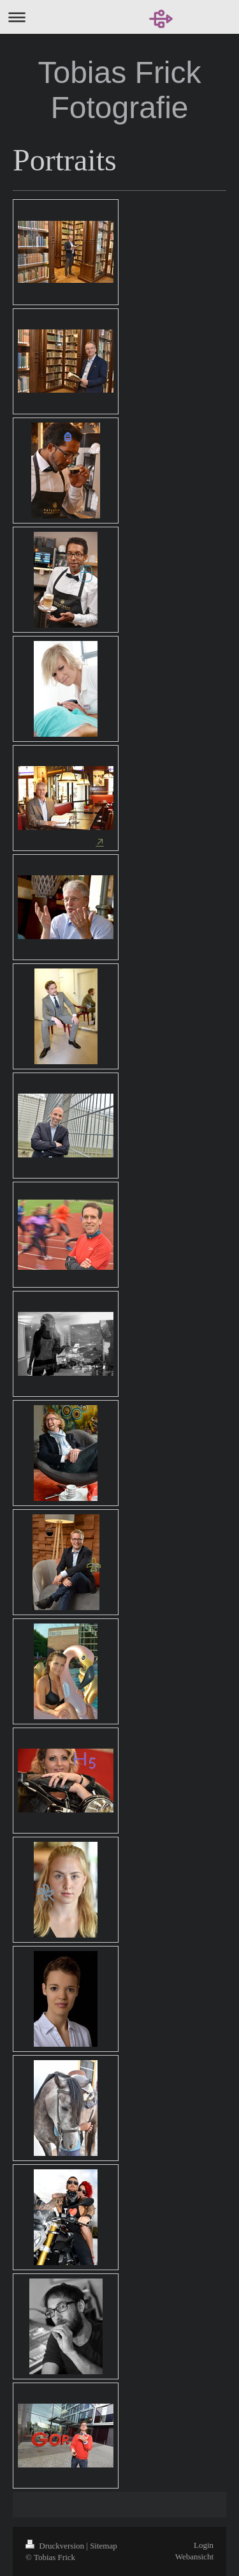 This screenshot has width=239, height=2576. What do you see at coordinates (50, 1532) in the screenshot?
I see `adjust water or liquid fill level` at bounding box center [50, 1532].